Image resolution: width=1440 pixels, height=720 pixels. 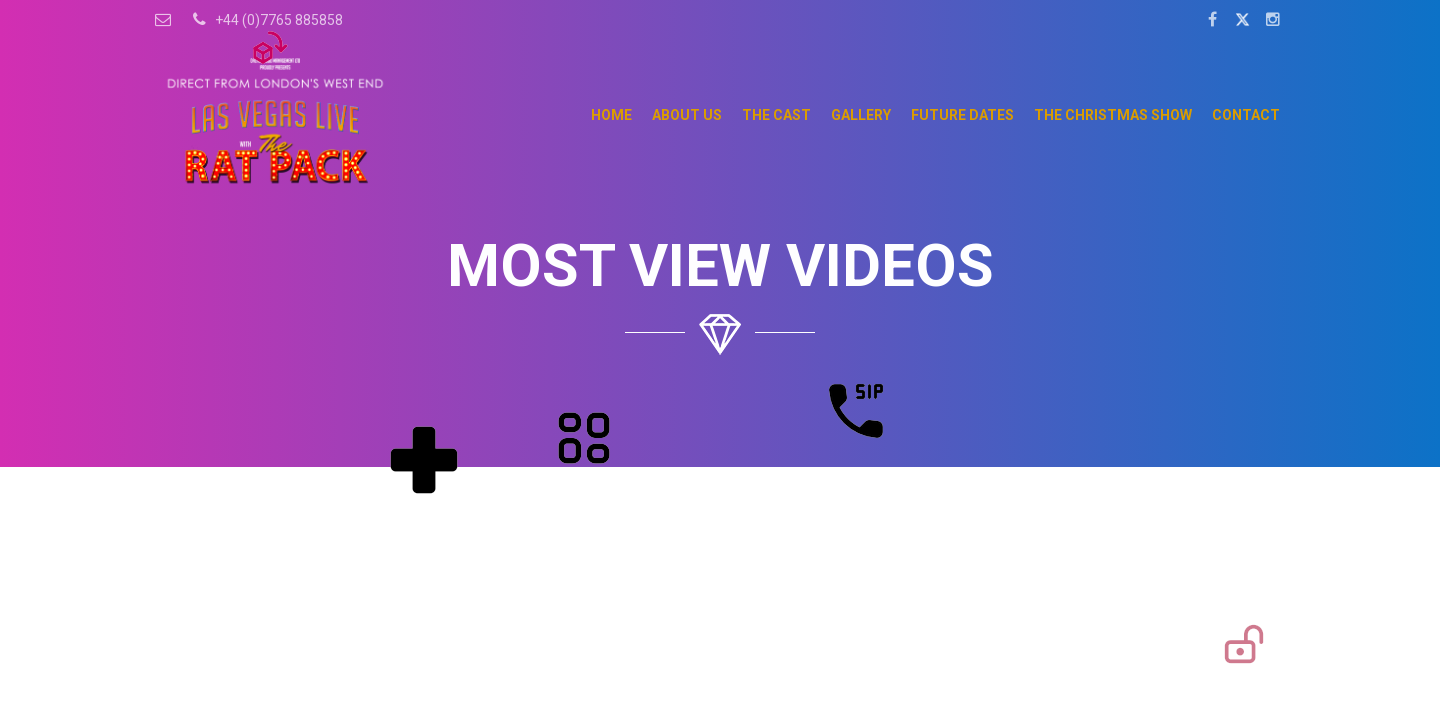 What do you see at coordinates (424, 460) in the screenshot?
I see `access health or medical information` at bounding box center [424, 460].